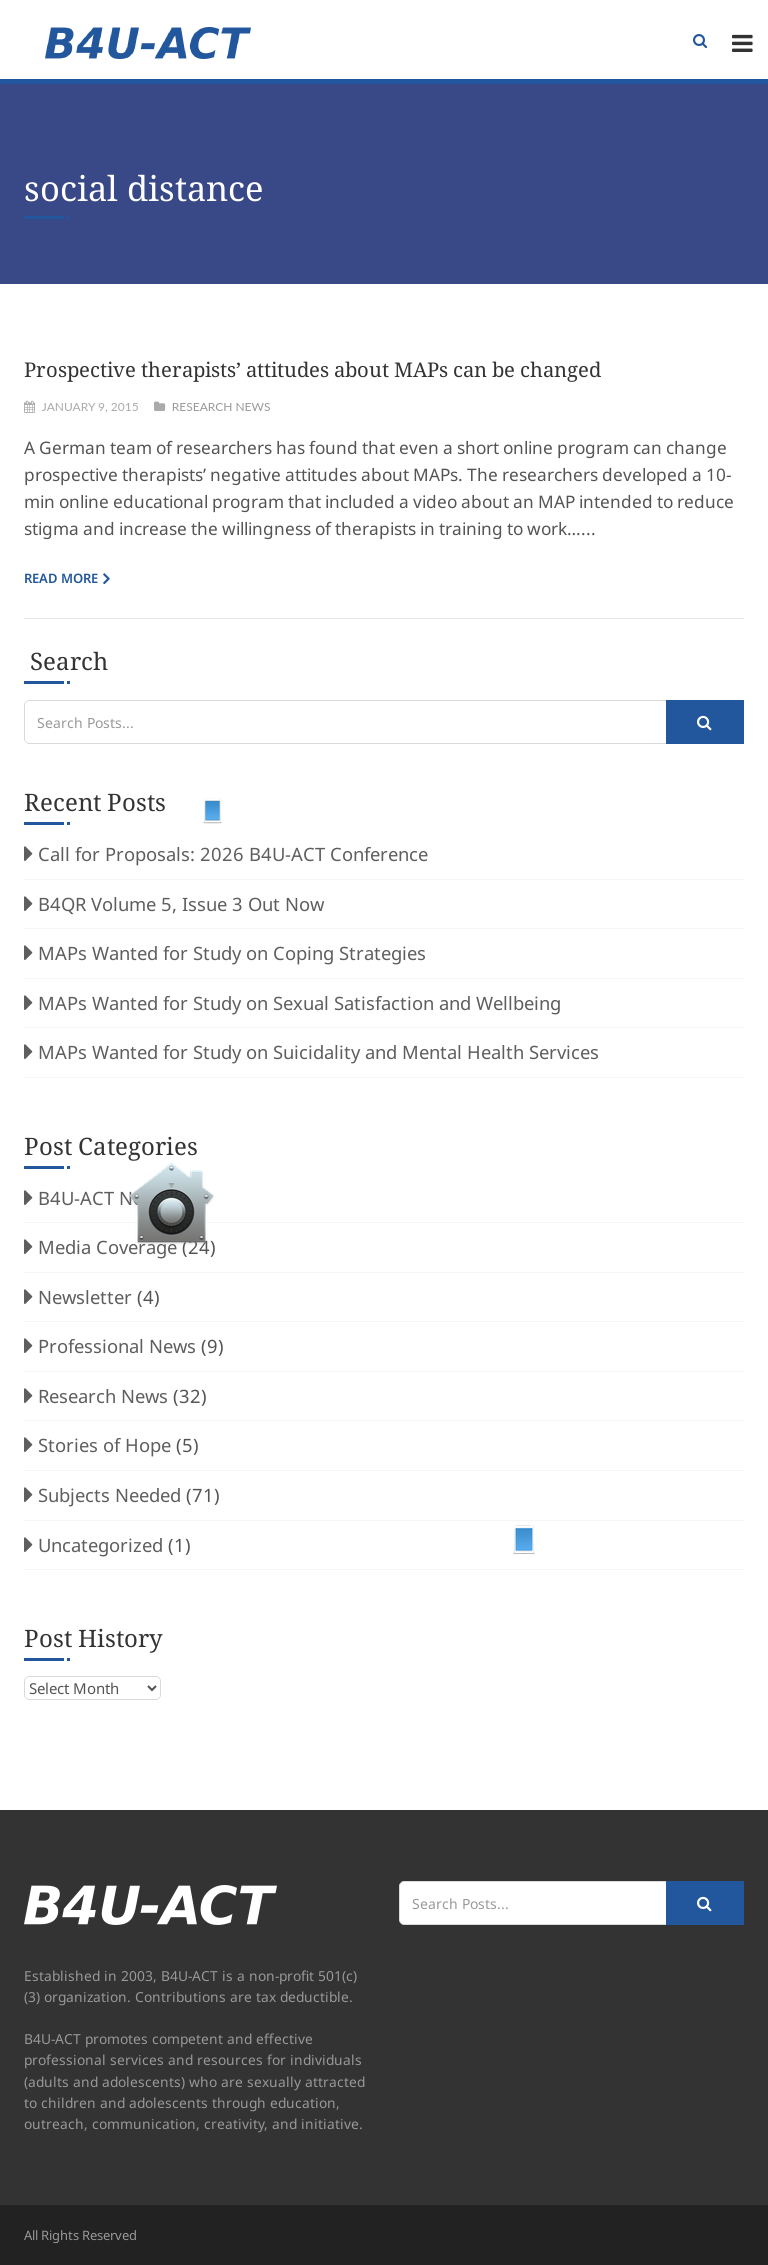  What do you see at coordinates (524, 1537) in the screenshot?
I see `indicates a connected iPad mini device` at bounding box center [524, 1537].